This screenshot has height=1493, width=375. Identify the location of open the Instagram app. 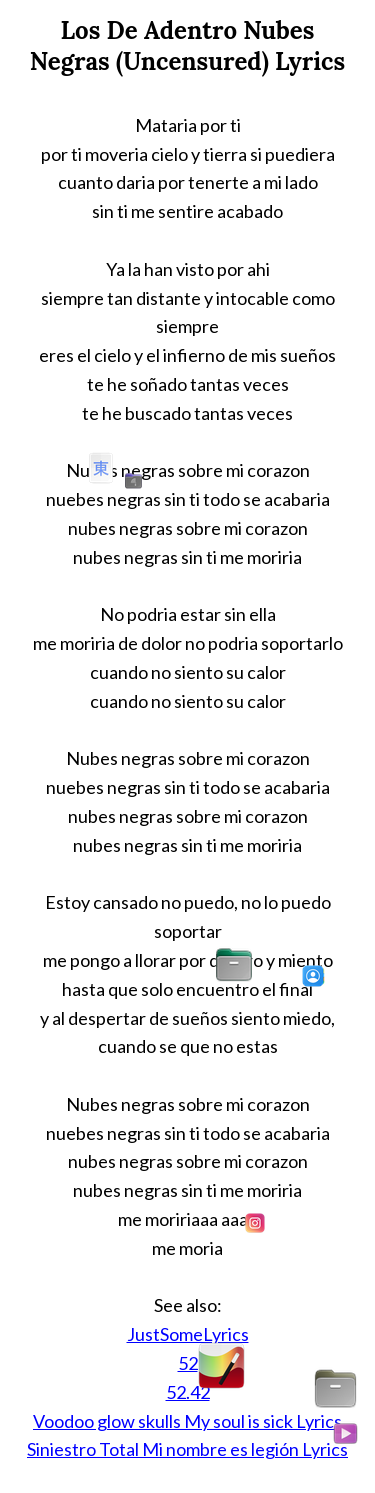
(255, 1223).